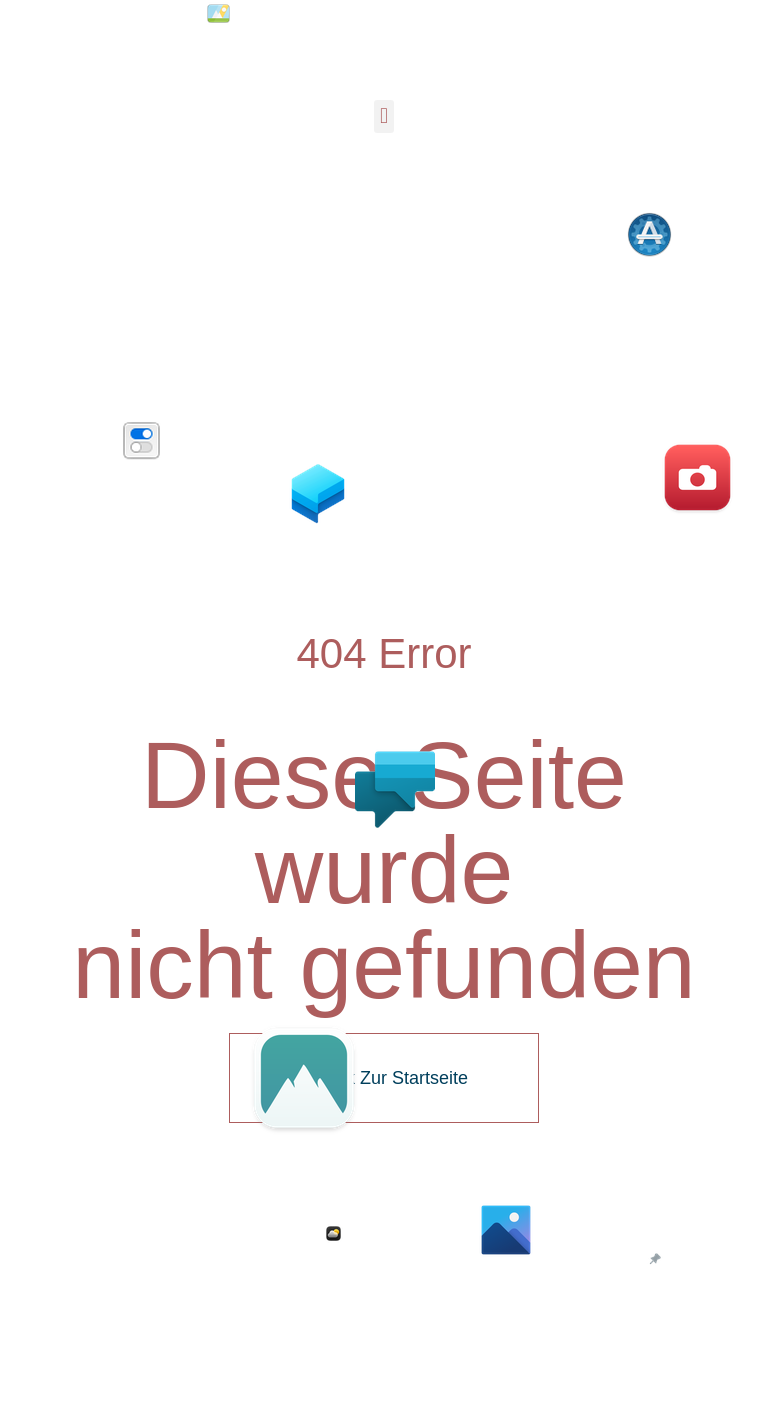 This screenshot has width=768, height=1406. What do you see at coordinates (318, 494) in the screenshot?
I see `open the assistant app` at bounding box center [318, 494].